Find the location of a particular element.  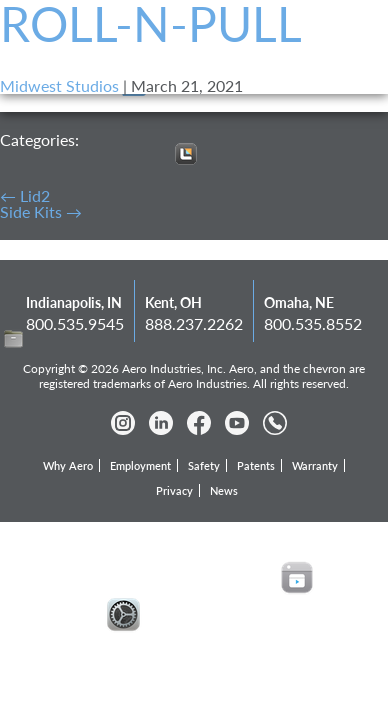

open system preferences or settings is located at coordinates (123, 614).